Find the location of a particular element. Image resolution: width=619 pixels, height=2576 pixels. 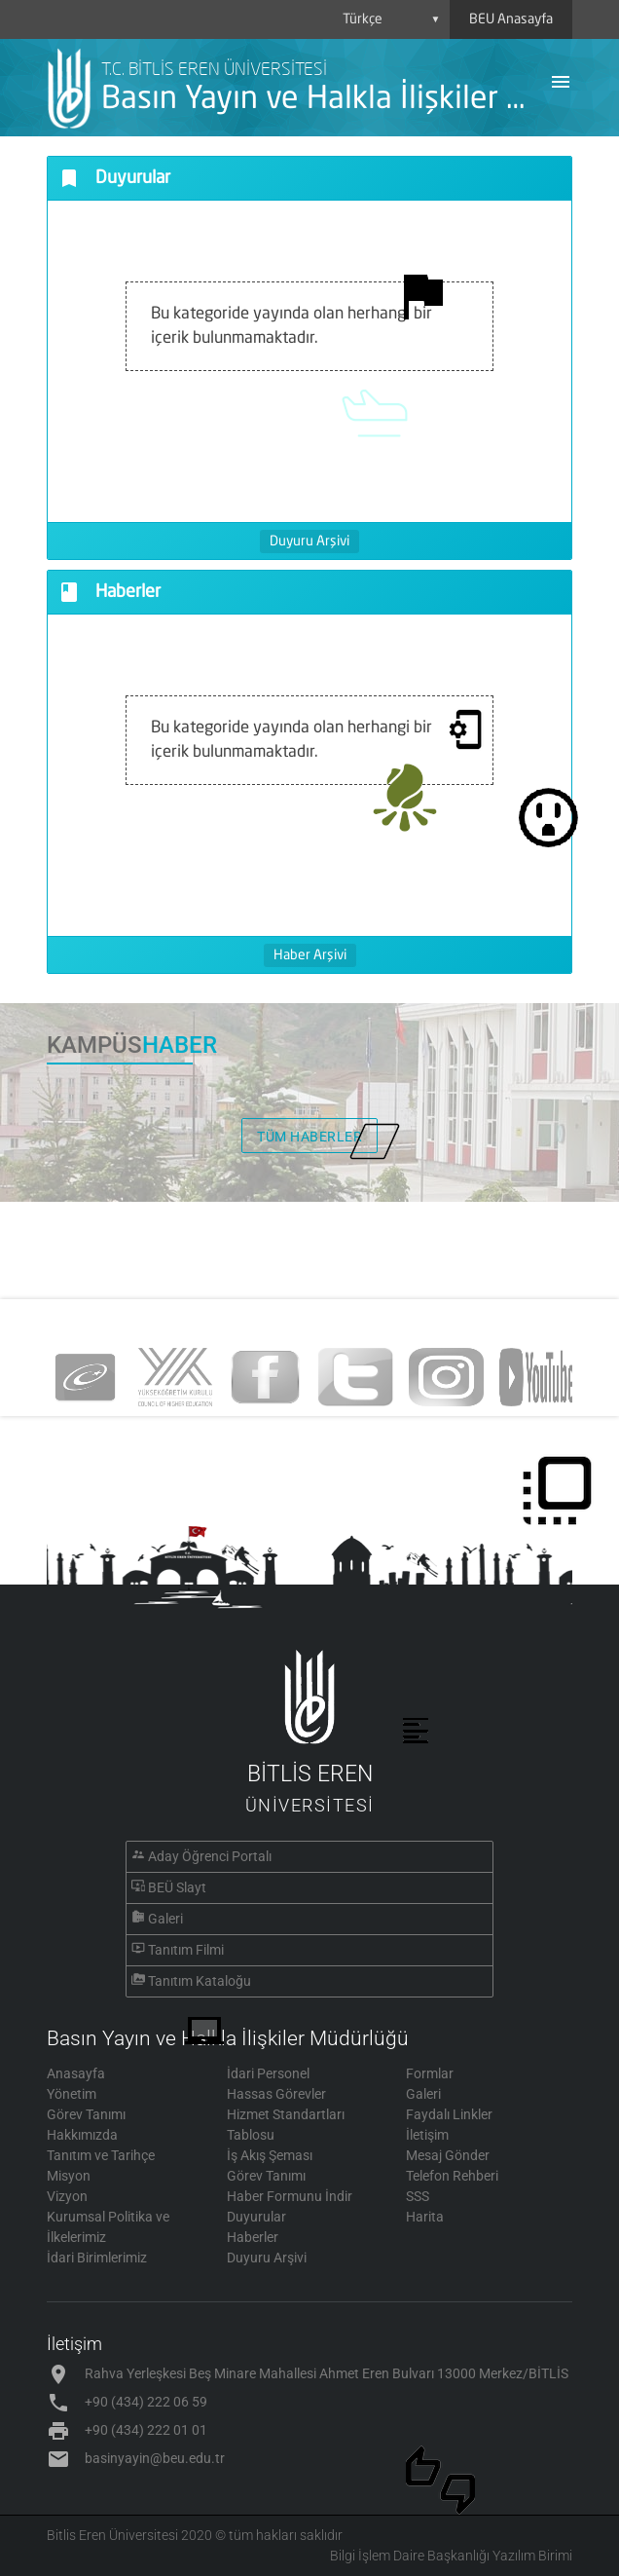

bring selected element to front of layer stack is located at coordinates (557, 1490).